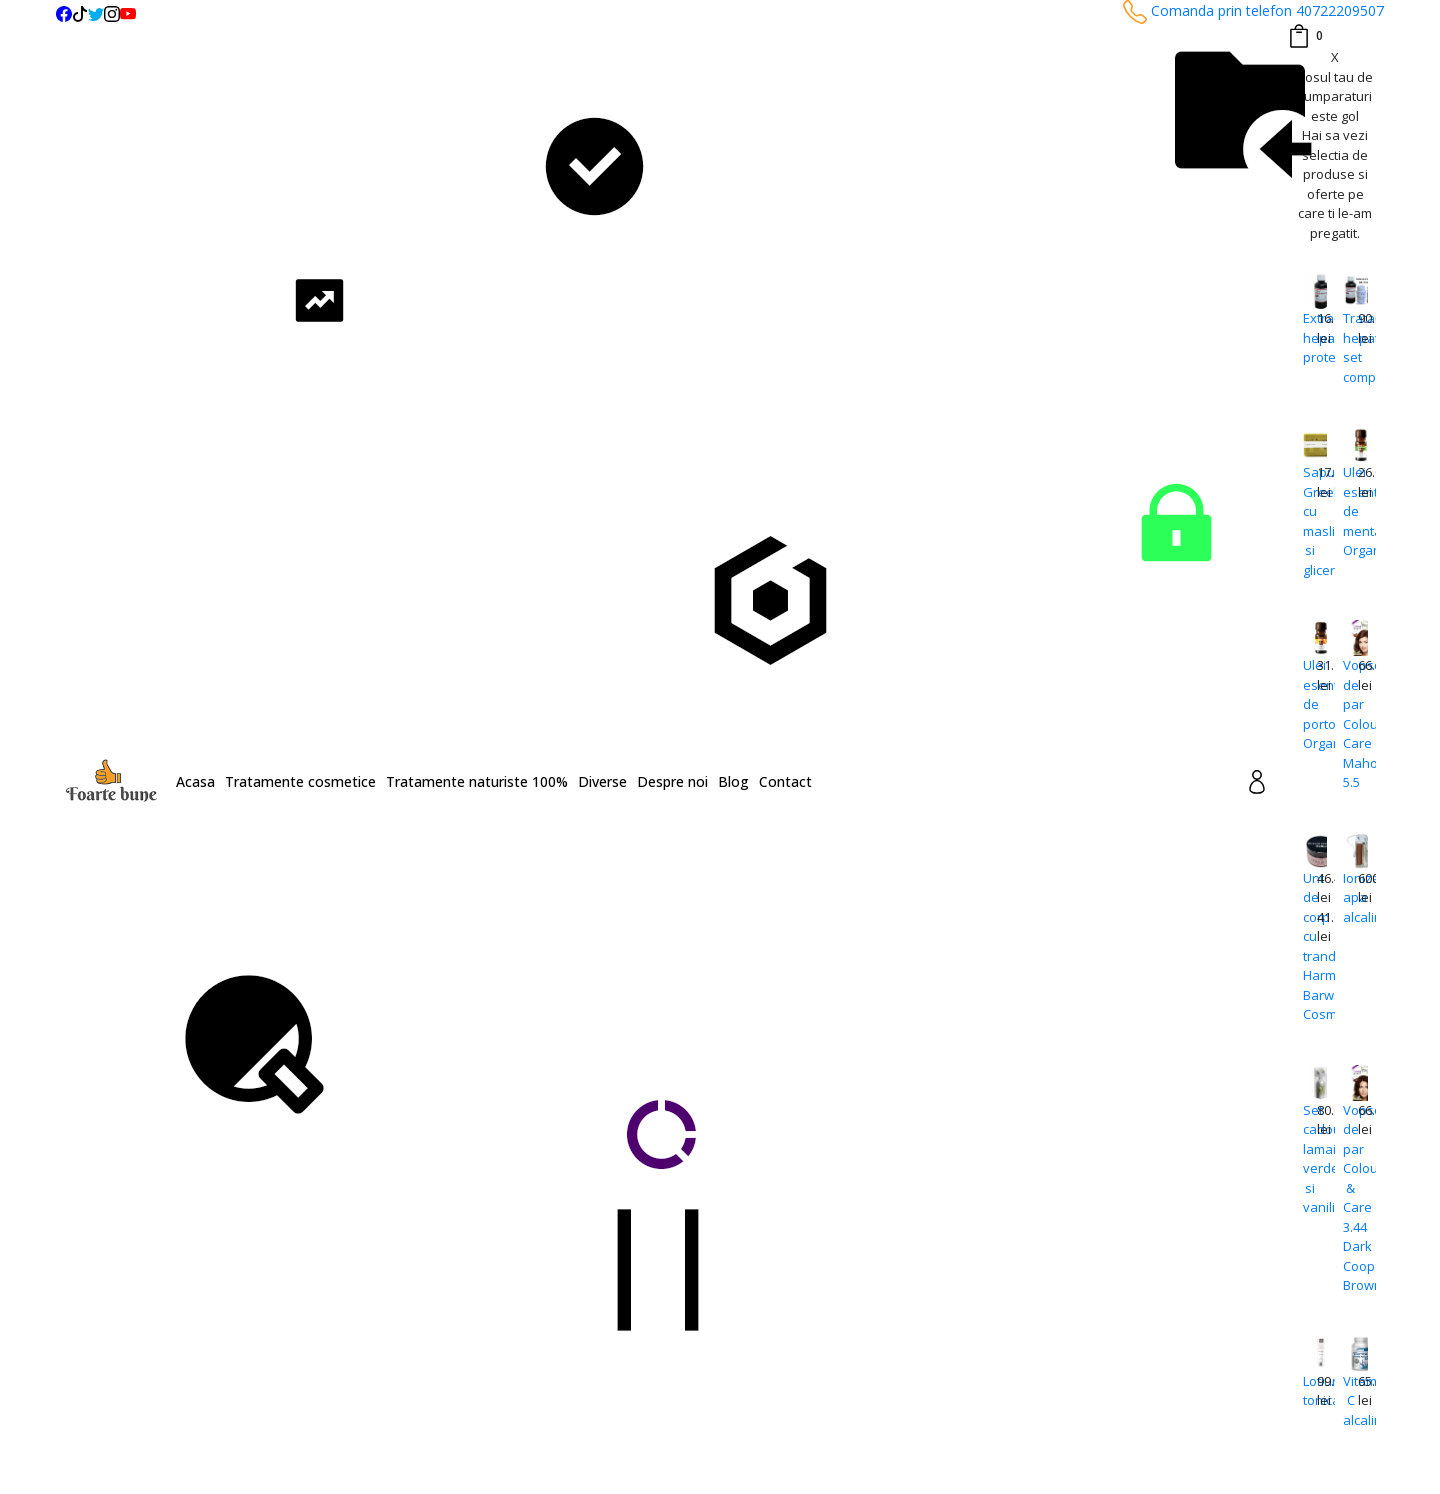  I want to click on view received files or downloads, so click(1240, 110).